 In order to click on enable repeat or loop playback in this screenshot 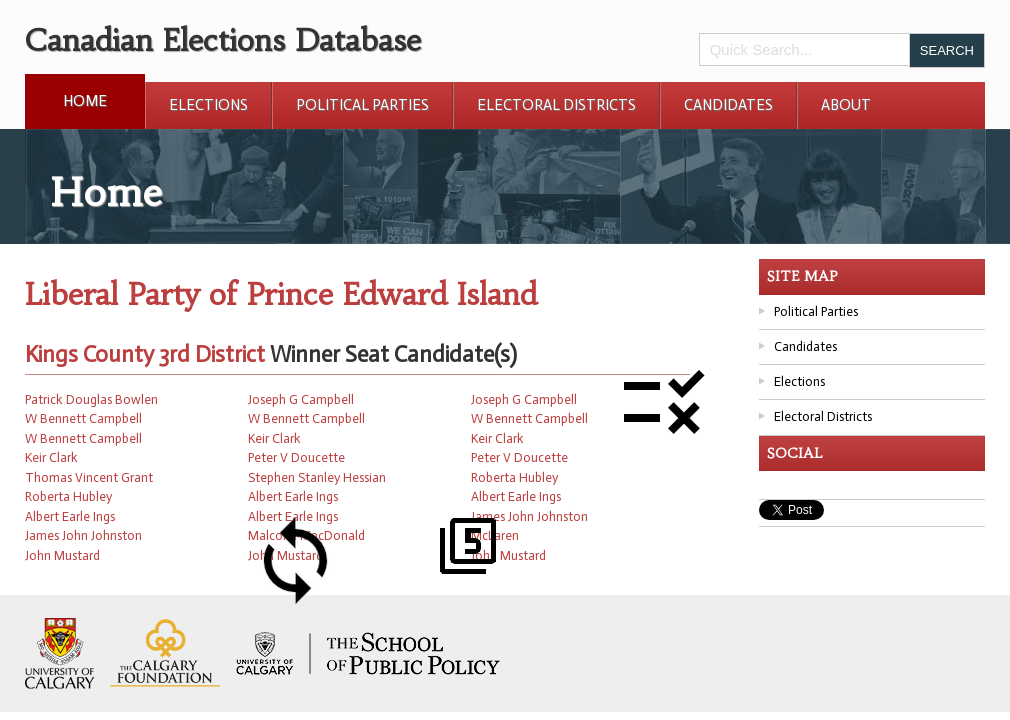, I will do `click(295, 560)`.